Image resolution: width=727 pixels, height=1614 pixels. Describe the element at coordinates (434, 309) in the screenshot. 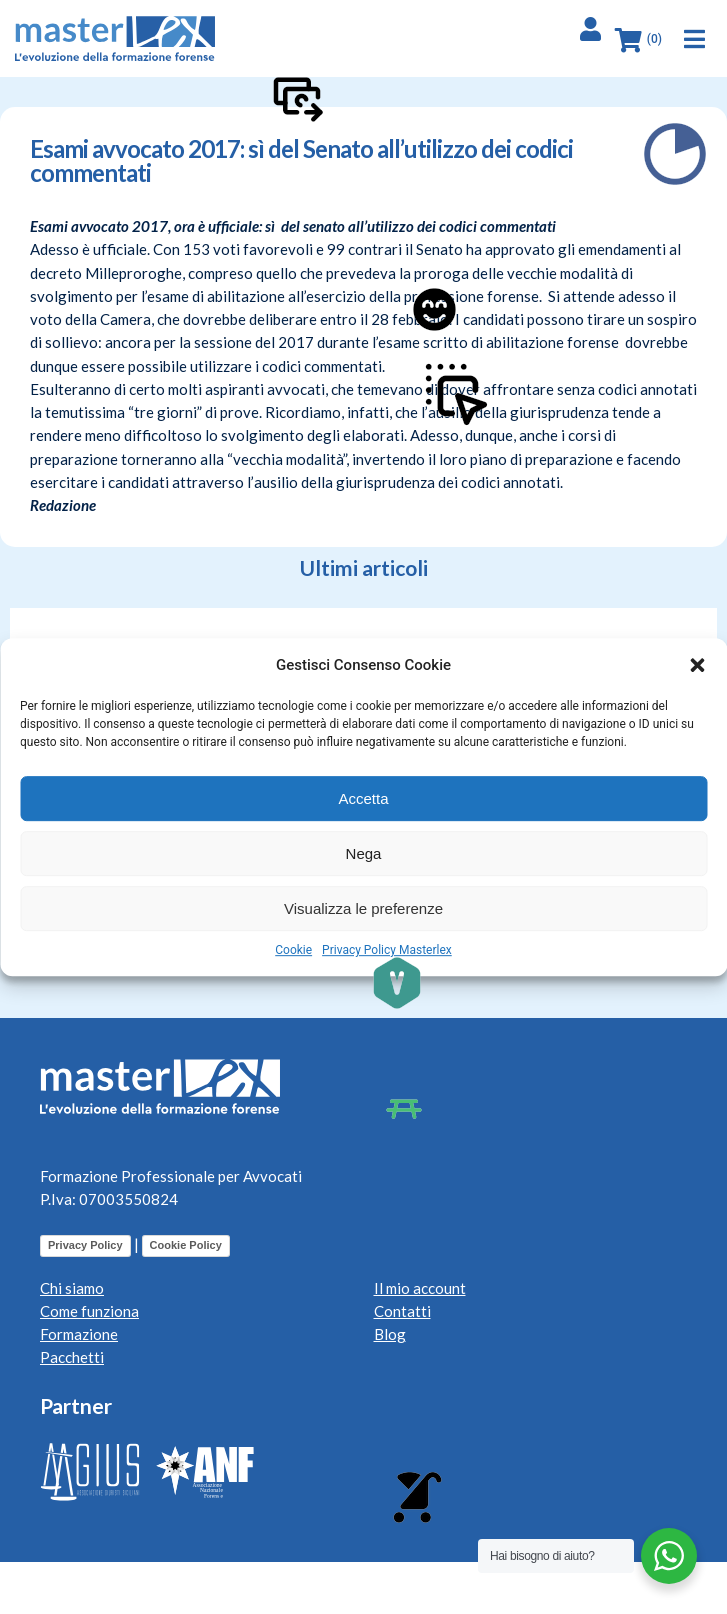

I see `add a positive reaction or emoji` at that location.